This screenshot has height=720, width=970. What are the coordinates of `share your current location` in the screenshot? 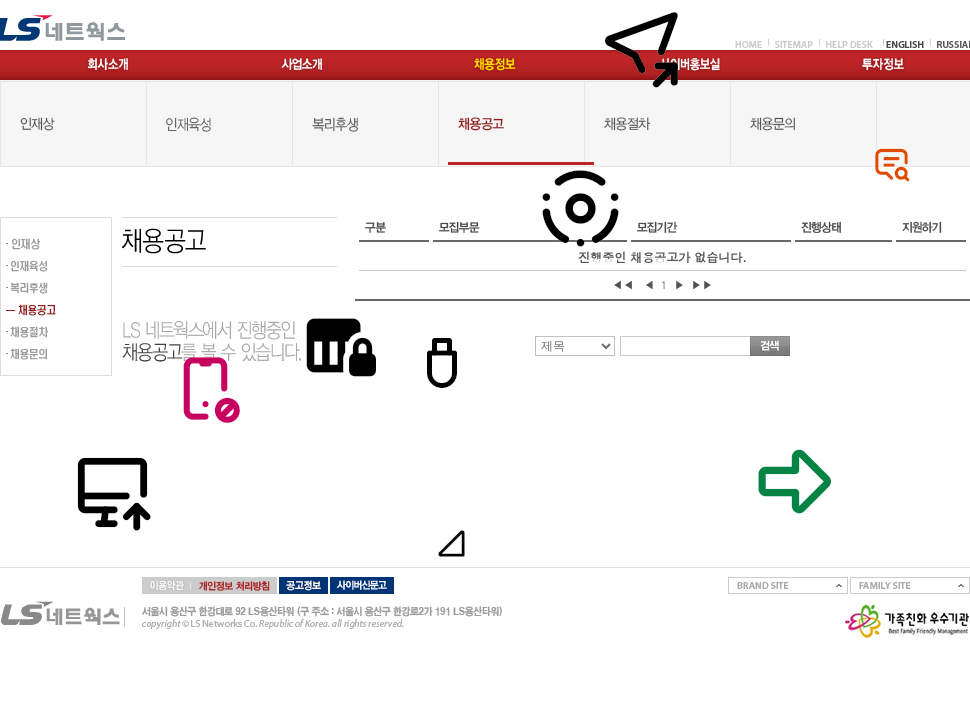 It's located at (642, 48).